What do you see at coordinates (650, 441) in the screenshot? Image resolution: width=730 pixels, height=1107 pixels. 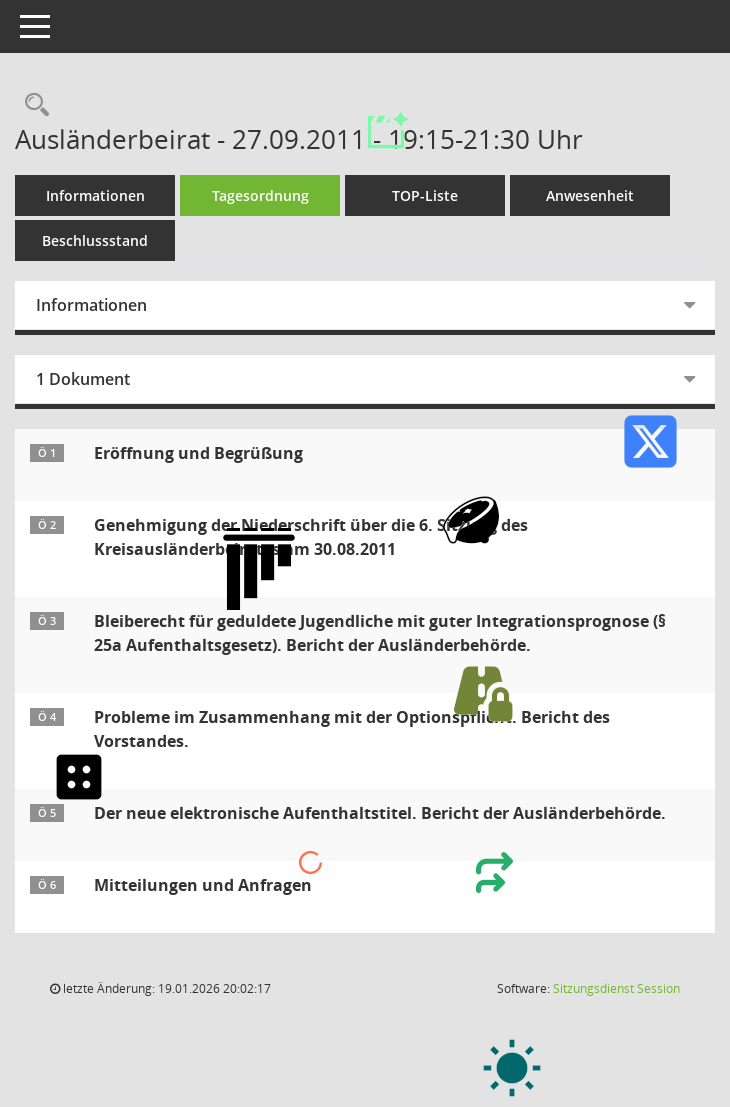 I see `open X (formerly Twitter) app` at bounding box center [650, 441].